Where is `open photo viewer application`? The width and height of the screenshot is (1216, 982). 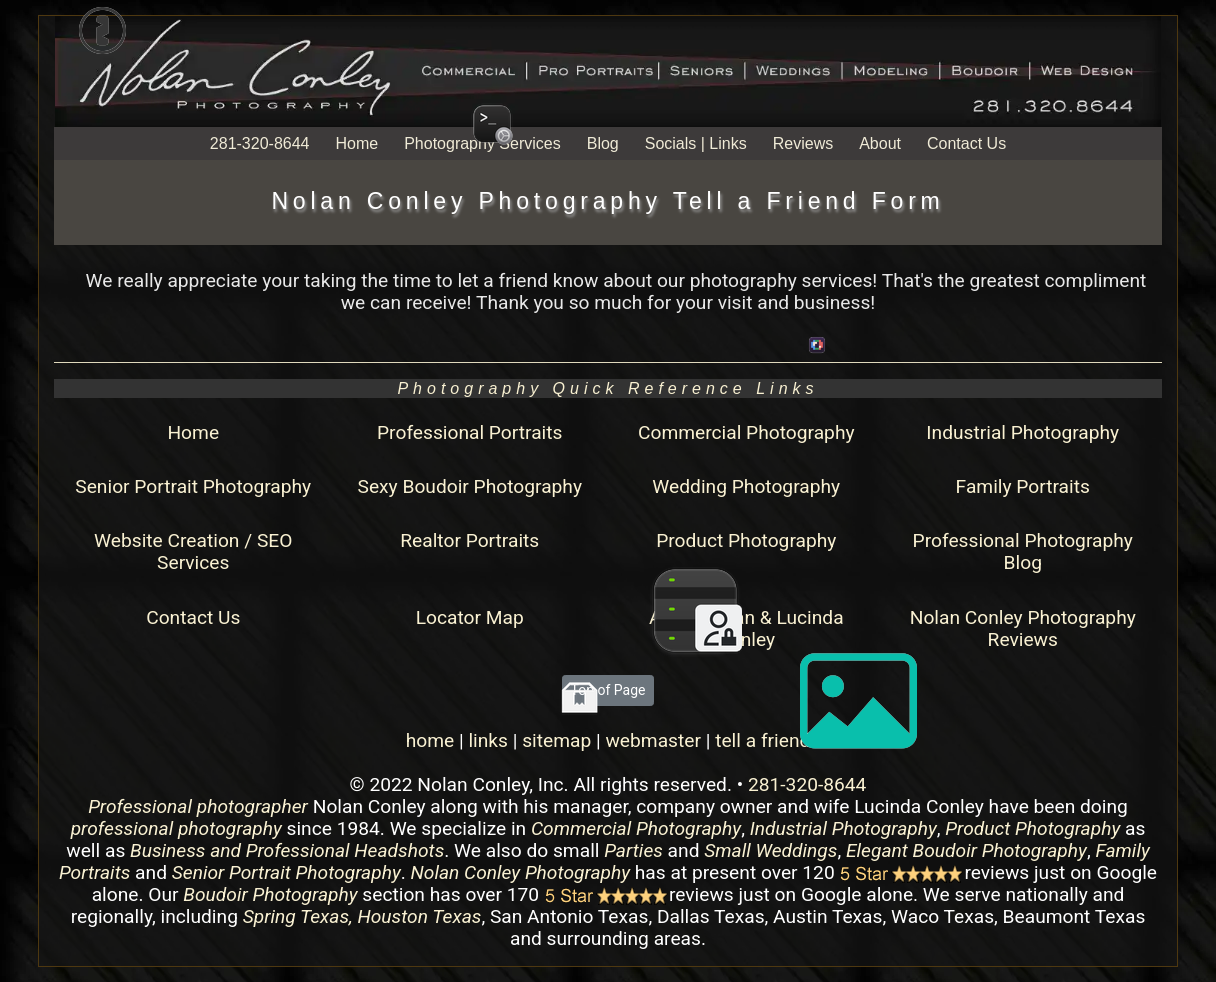
open photo viewer application is located at coordinates (858, 704).